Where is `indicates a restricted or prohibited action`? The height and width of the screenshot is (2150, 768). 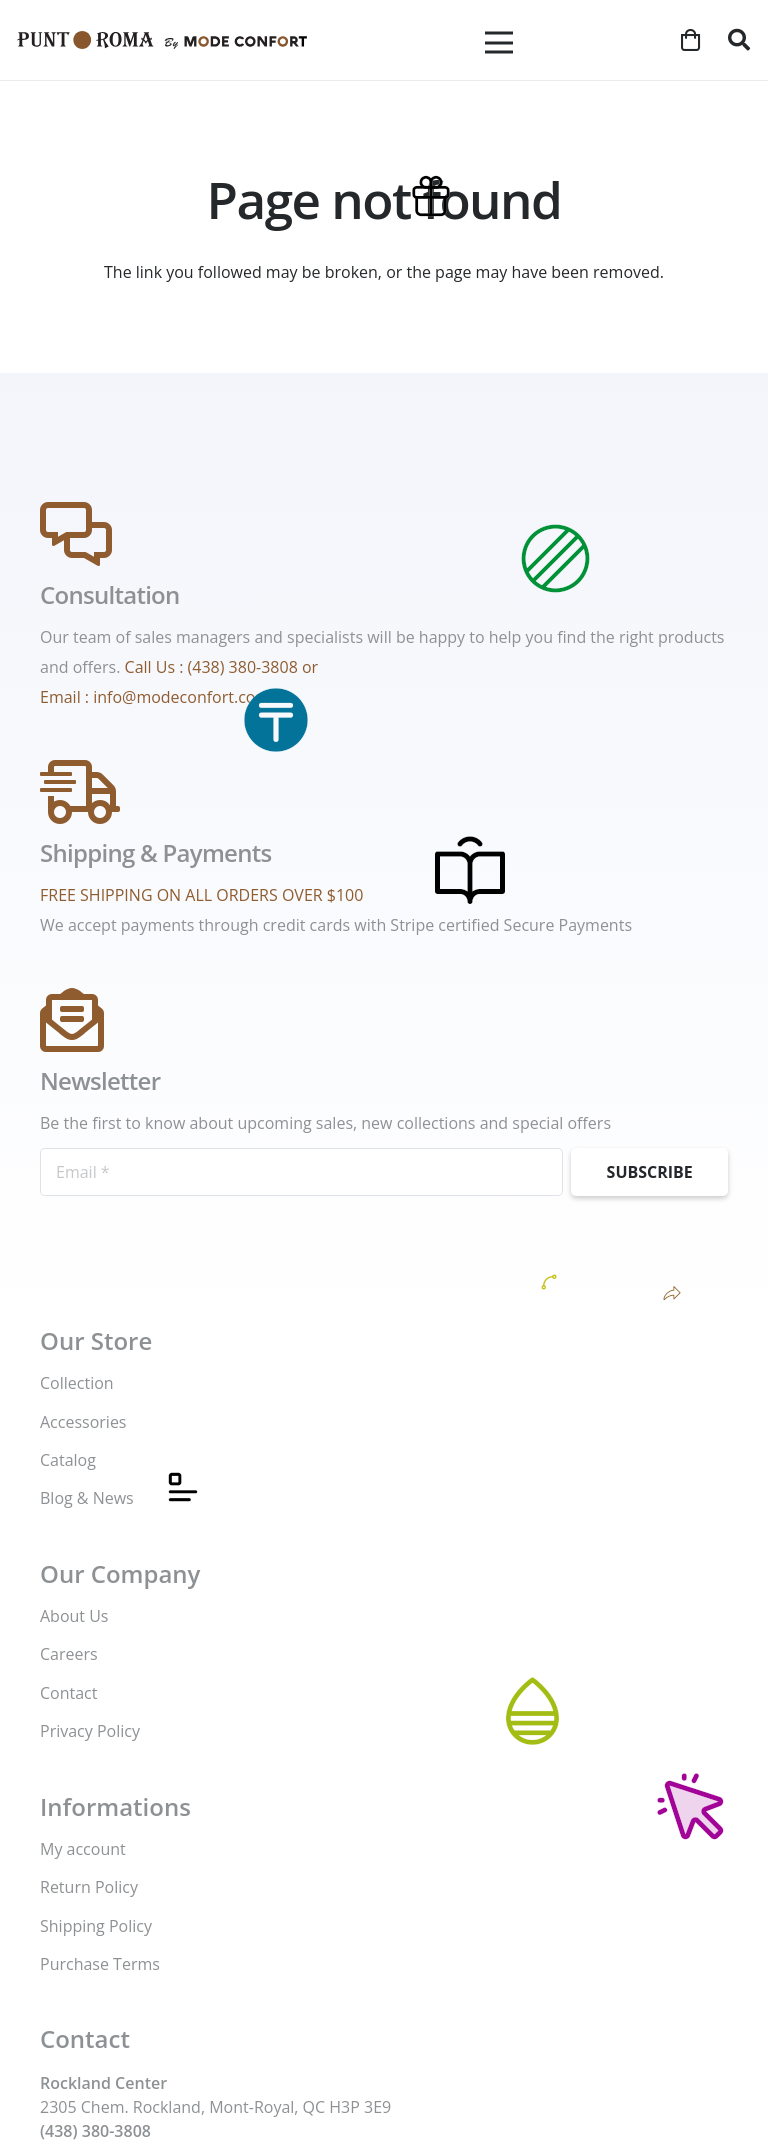
indicates a restricted or prohibited action is located at coordinates (555, 558).